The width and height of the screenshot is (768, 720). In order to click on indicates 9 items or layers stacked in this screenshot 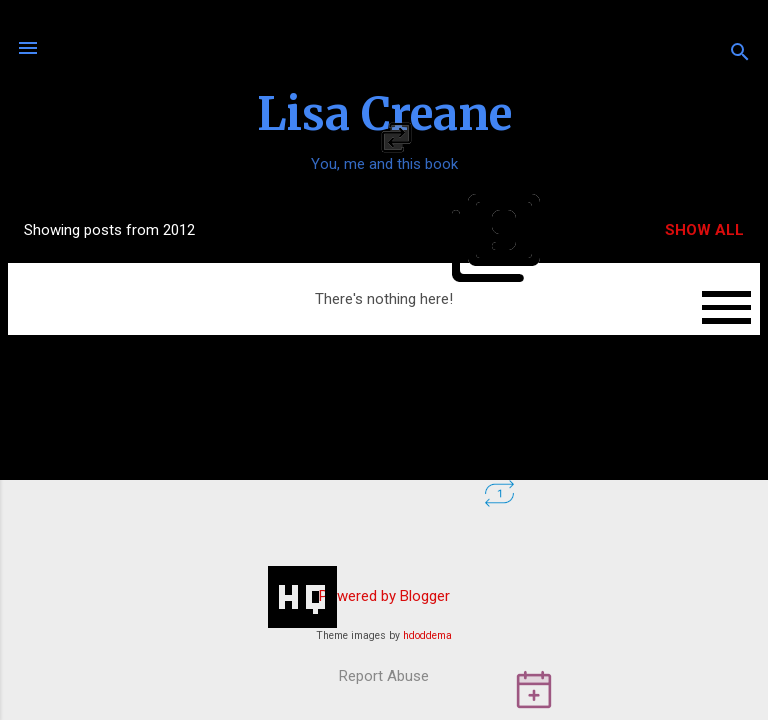, I will do `click(496, 238)`.